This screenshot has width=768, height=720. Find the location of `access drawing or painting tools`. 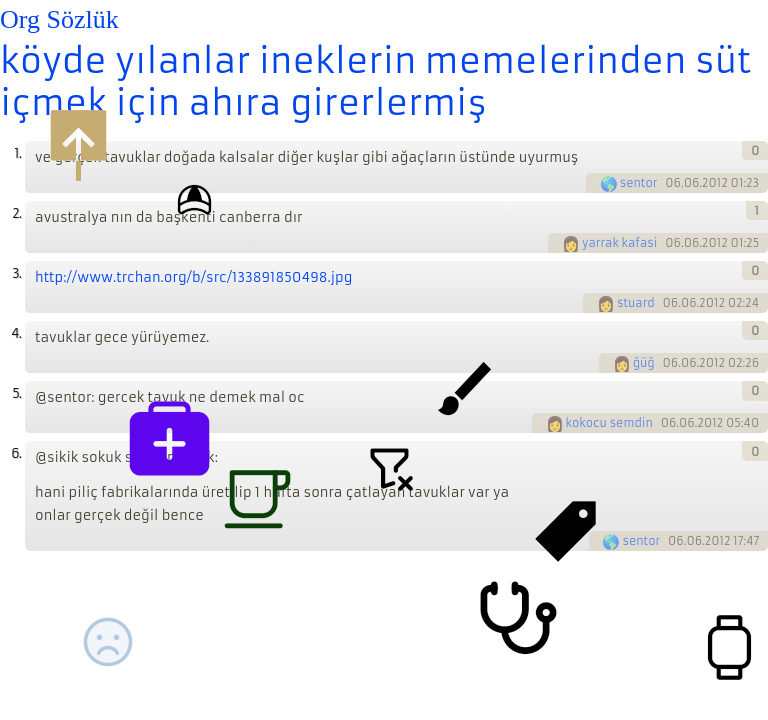

access drawing or painting tools is located at coordinates (464, 388).